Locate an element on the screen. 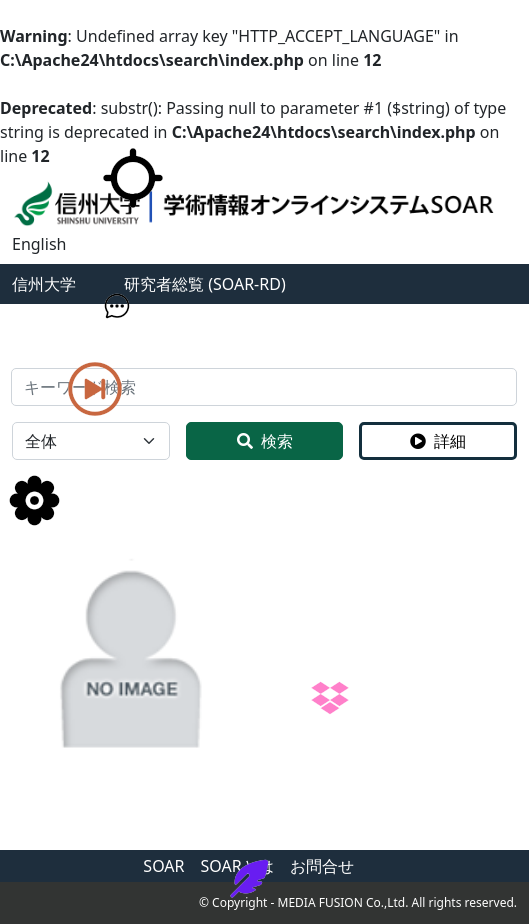  open chat or messaging is located at coordinates (117, 306).